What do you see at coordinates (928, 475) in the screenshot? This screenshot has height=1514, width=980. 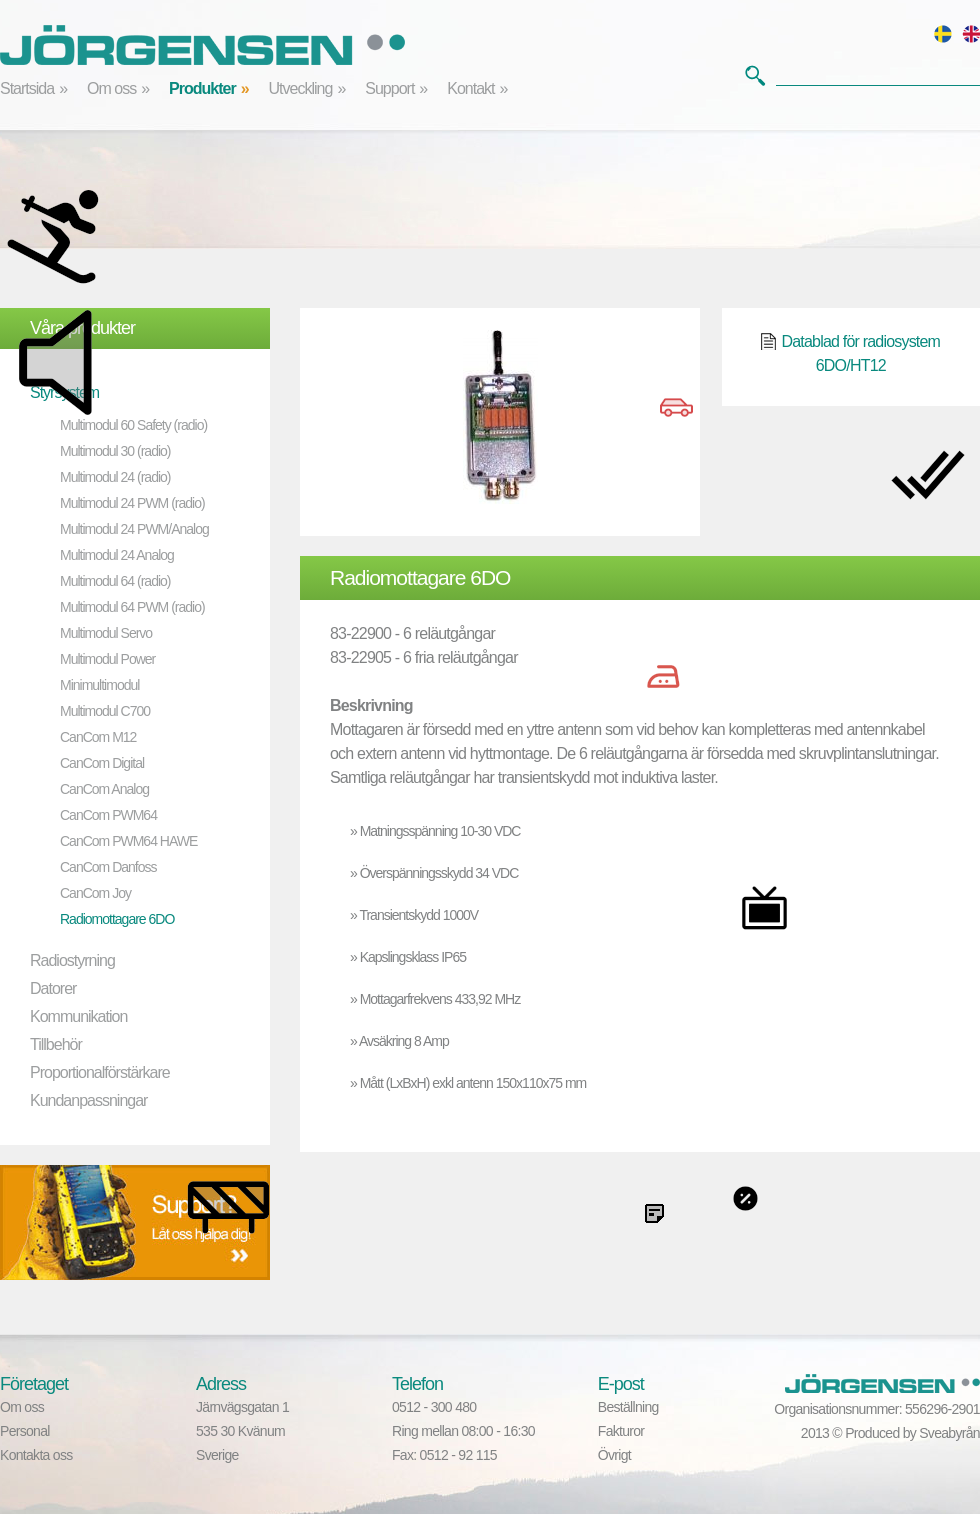 I see `indicates message has been read or delivered` at bounding box center [928, 475].